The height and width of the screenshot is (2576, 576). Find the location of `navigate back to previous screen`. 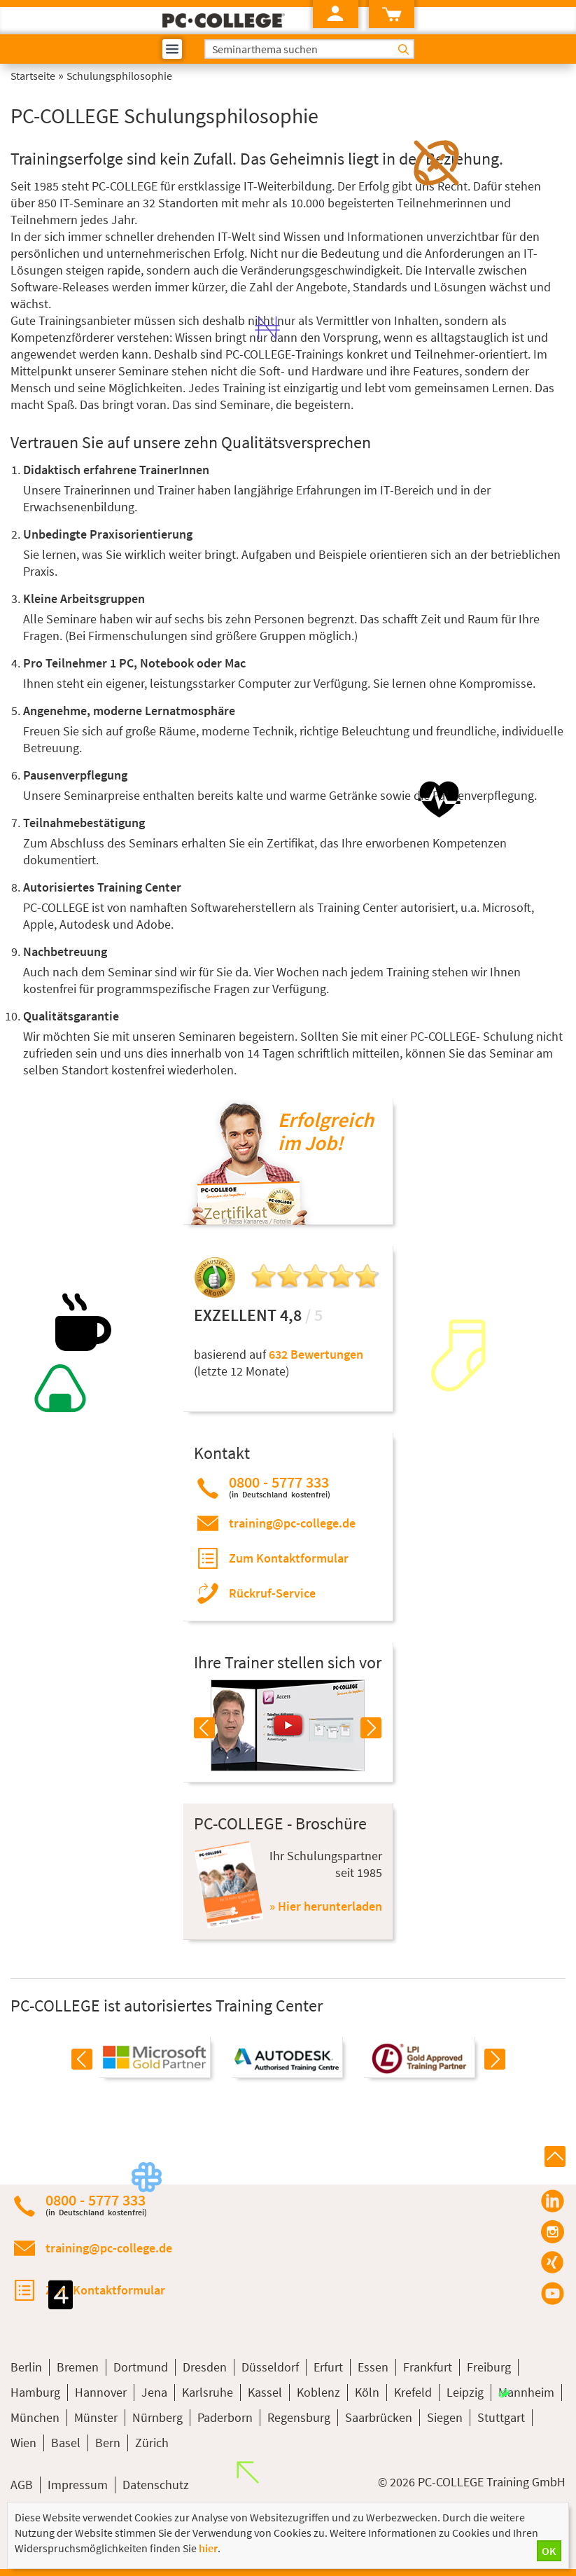

navigate back to previous screen is located at coordinates (248, 2472).